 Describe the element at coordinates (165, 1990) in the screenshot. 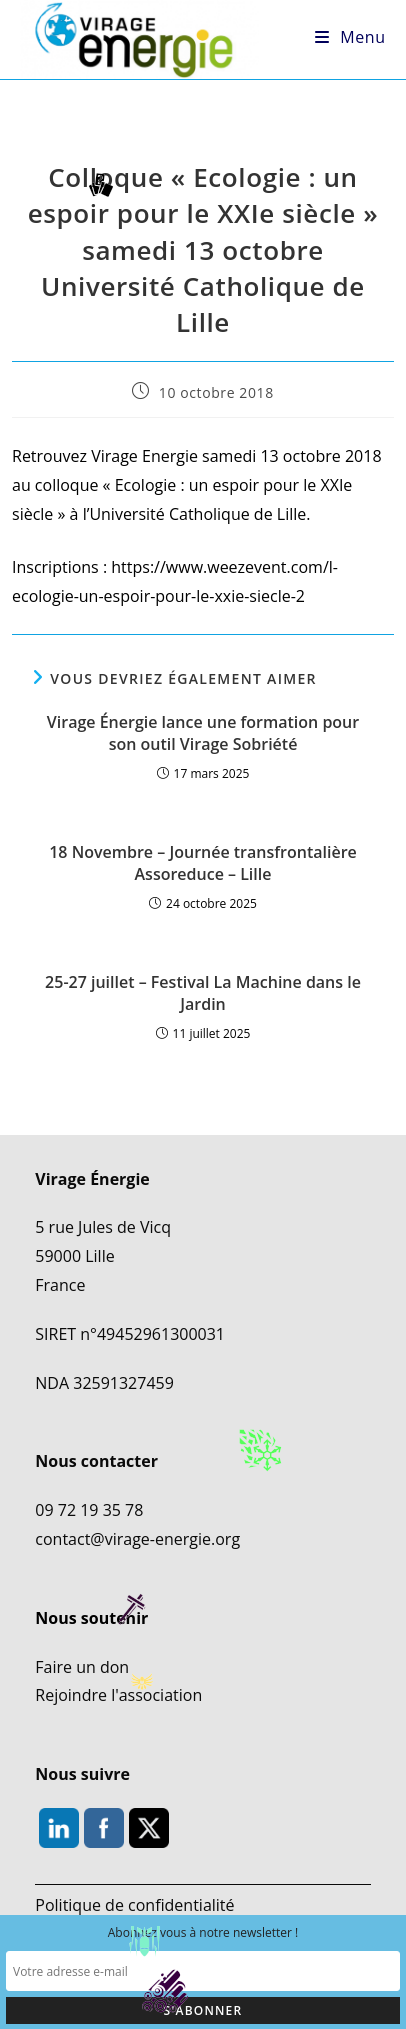

I see `wood resource inventory in a crafting game` at that location.